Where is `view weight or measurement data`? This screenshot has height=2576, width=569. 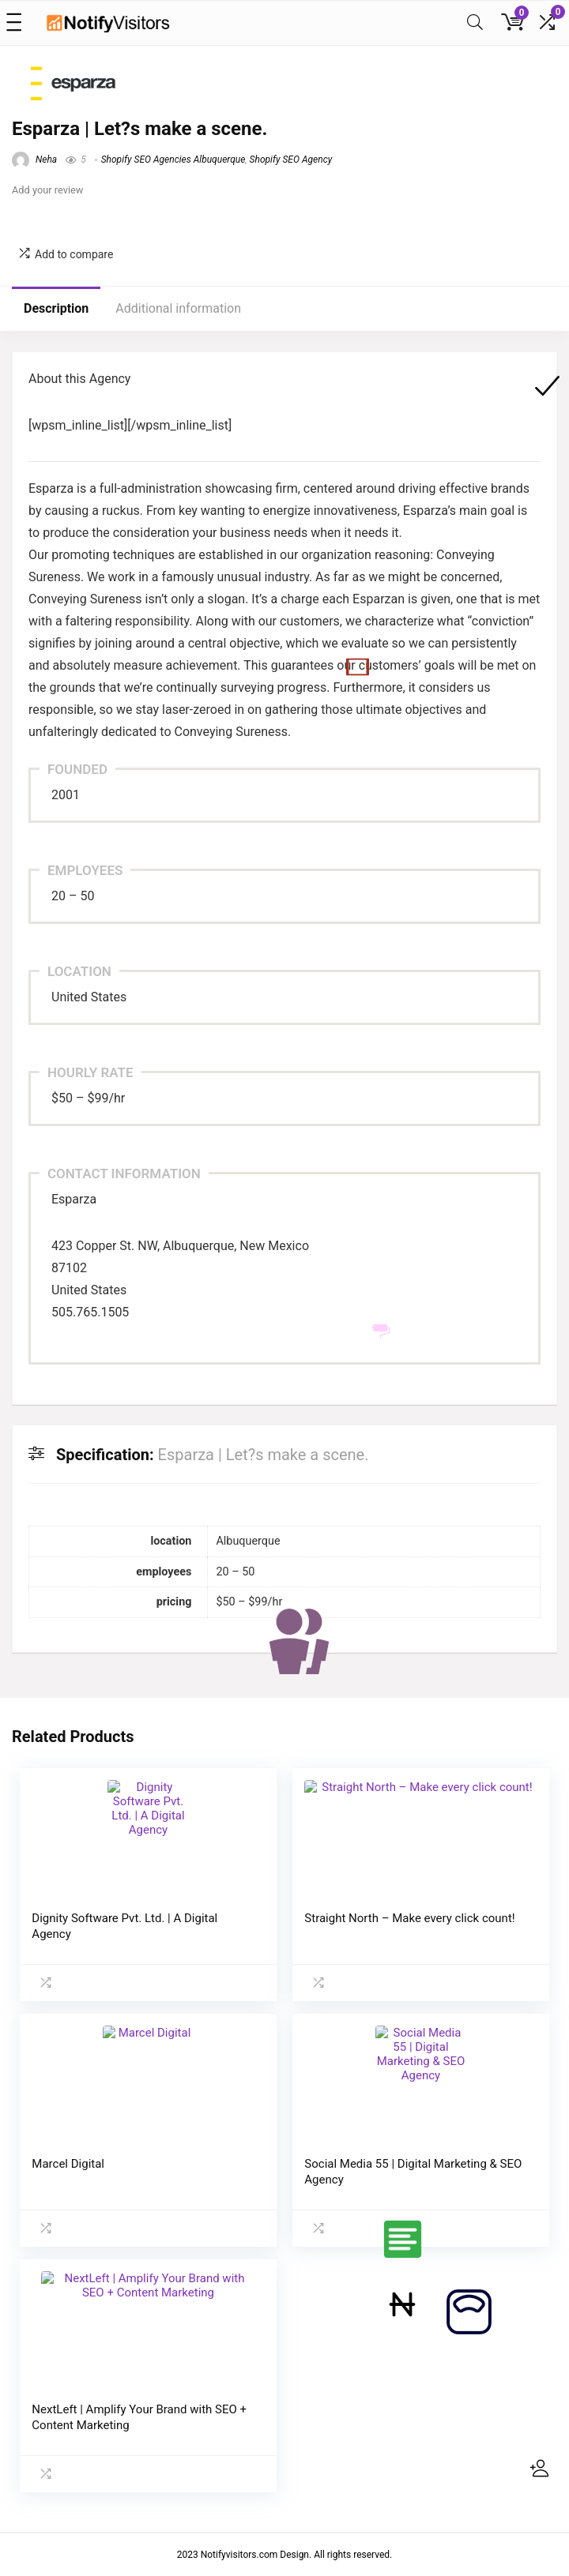
view weight or measurement data is located at coordinates (469, 2311).